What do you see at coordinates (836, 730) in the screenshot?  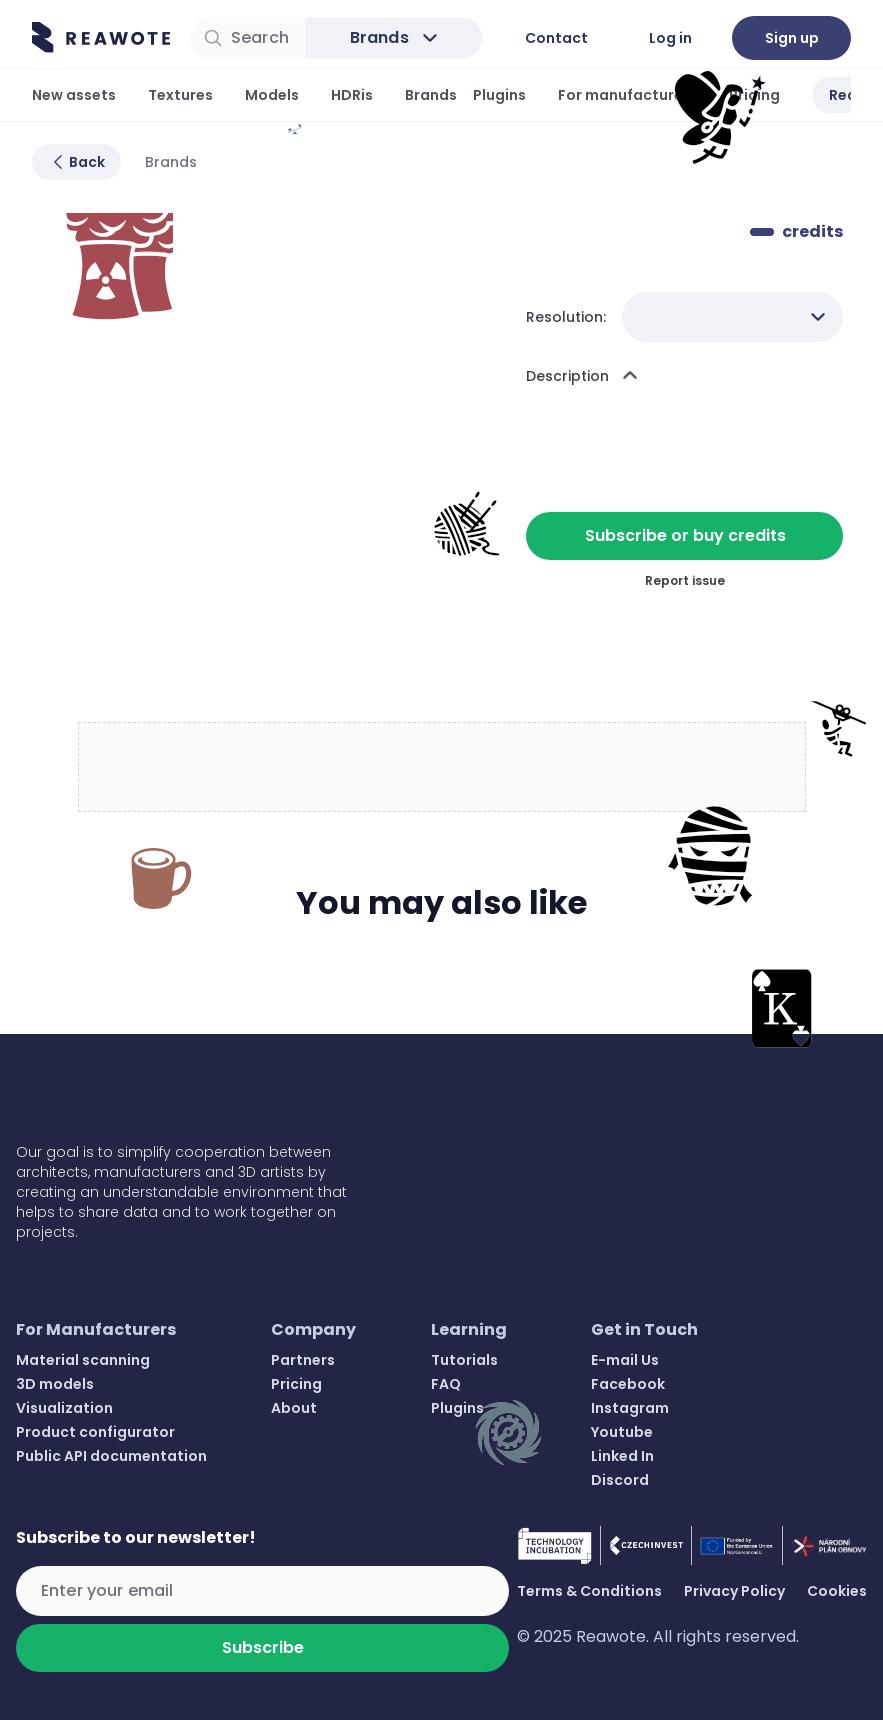 I see `flying fox or zipline activity icon` at bounding box center [836, 730].